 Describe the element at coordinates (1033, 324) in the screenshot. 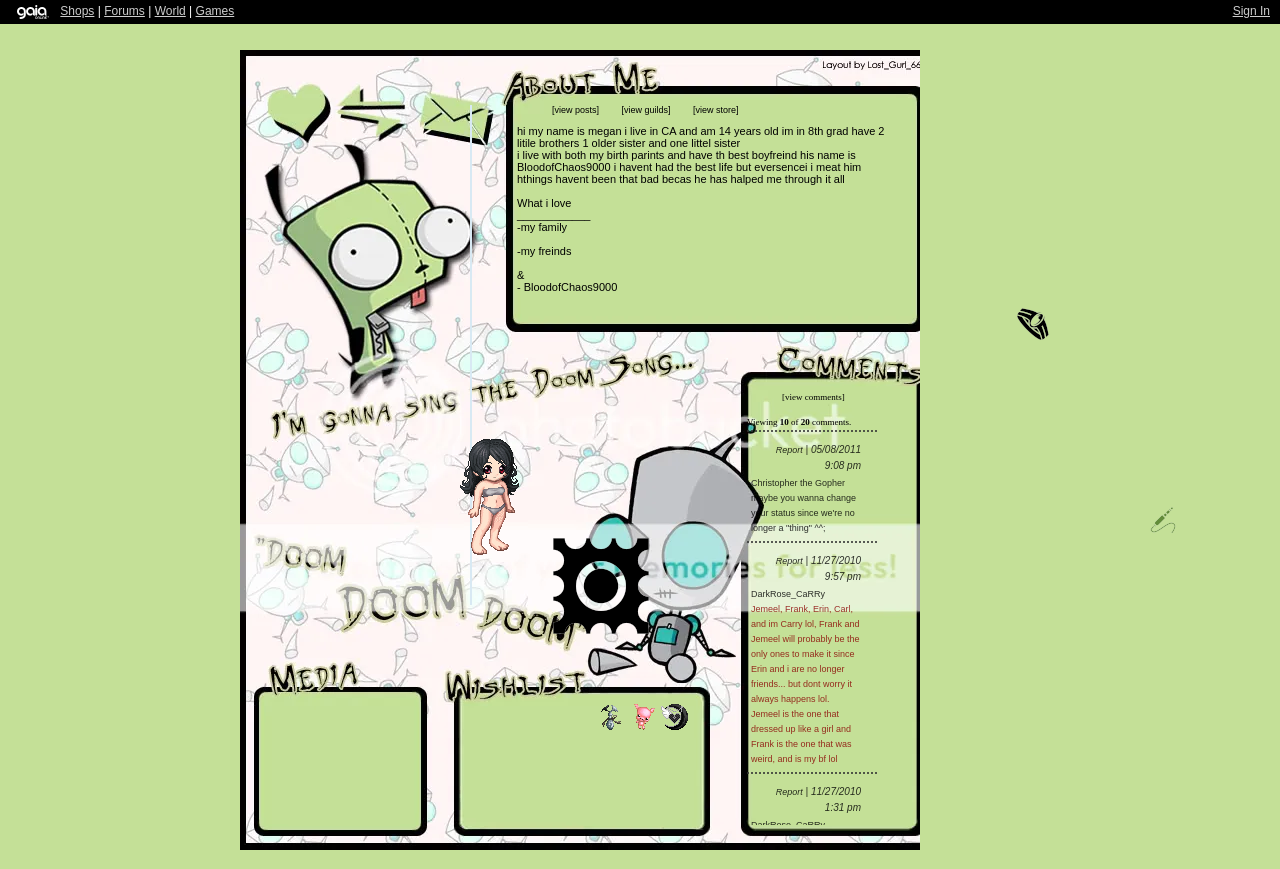

I see `equip a power ring item` at that location.